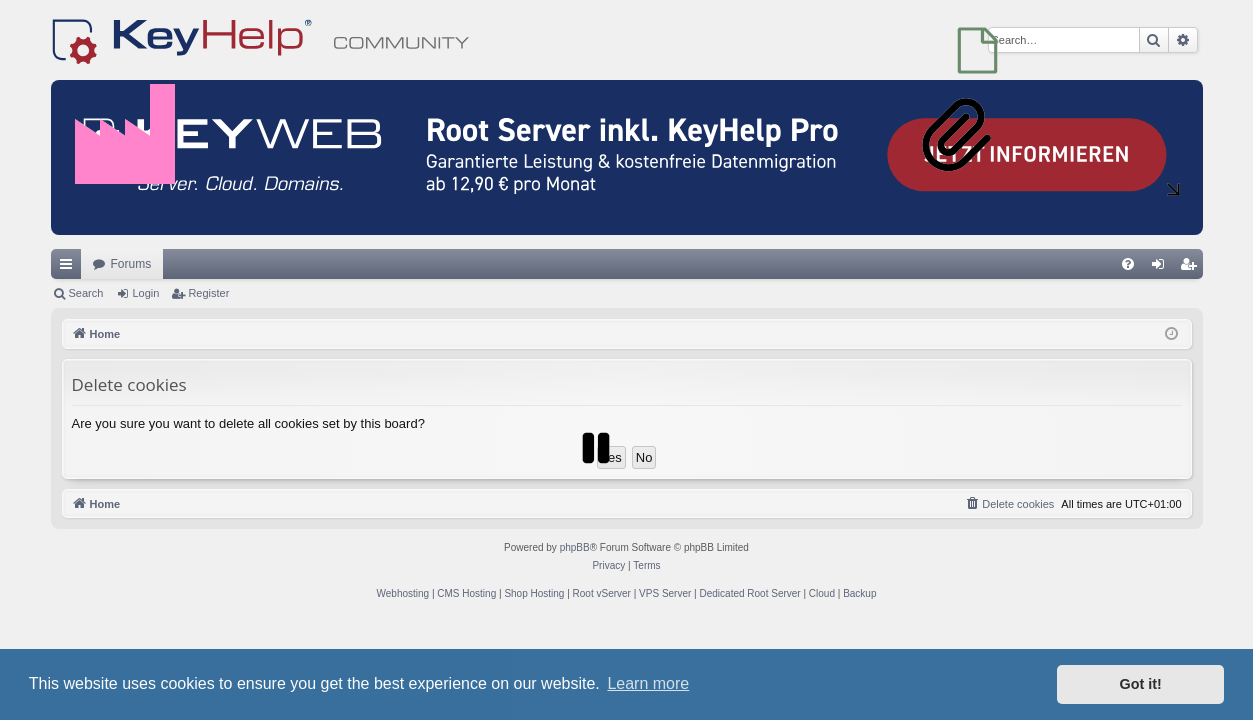 The image size is (1253, 720). What do you see at coordinates (977, 50) in the screenshot?
I see `create a new file` at bounding box center [977, 50].